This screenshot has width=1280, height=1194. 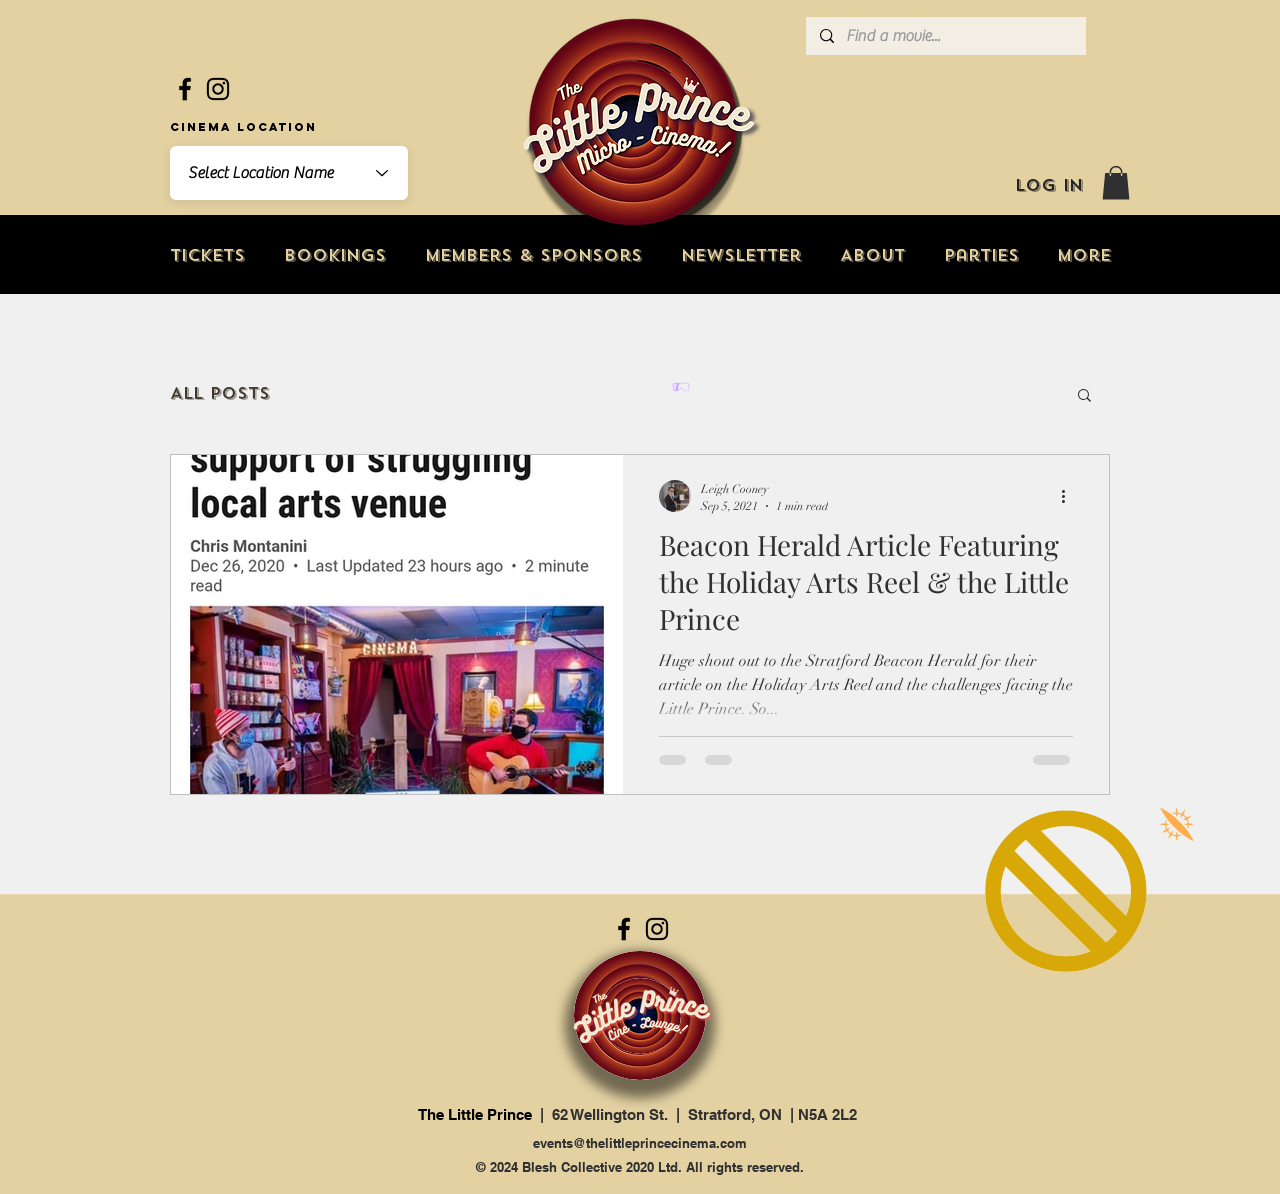 What do you see at coordinates (681, 387) in the screenshot?
I see `enable safety mode or protective settings` at bounding box center [681, 387].